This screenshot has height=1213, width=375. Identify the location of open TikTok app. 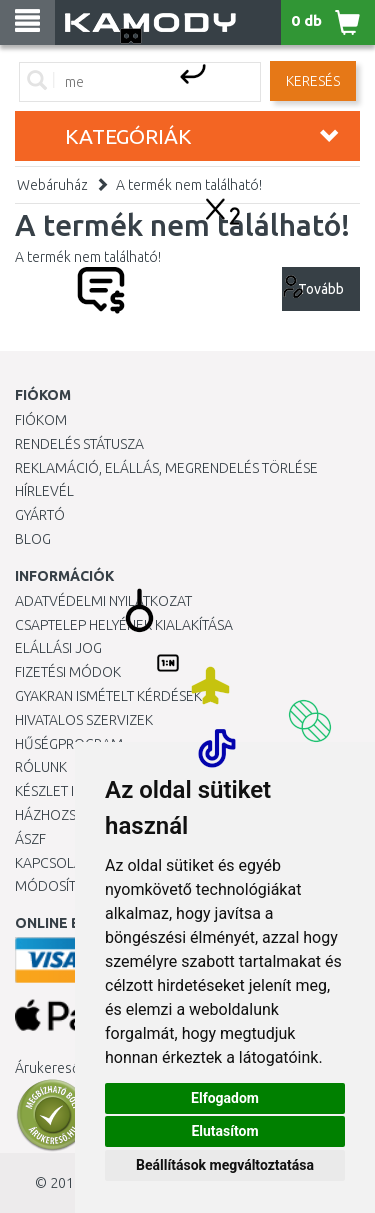
(217, 749).